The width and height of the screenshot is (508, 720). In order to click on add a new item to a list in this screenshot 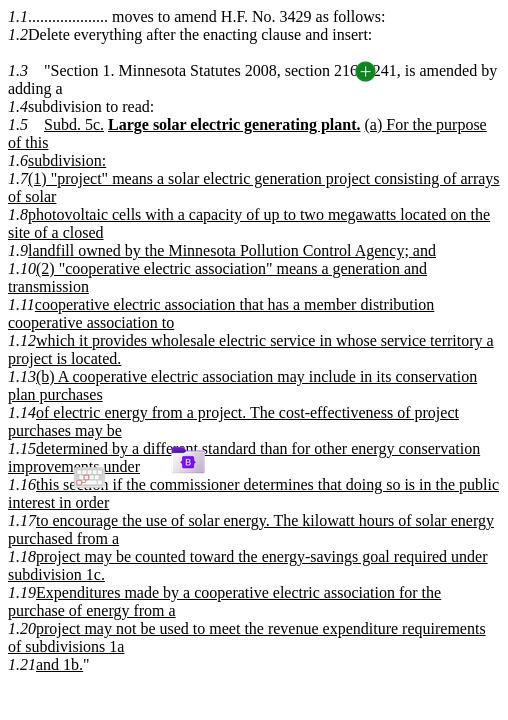, I will do `click(365, 71)`.